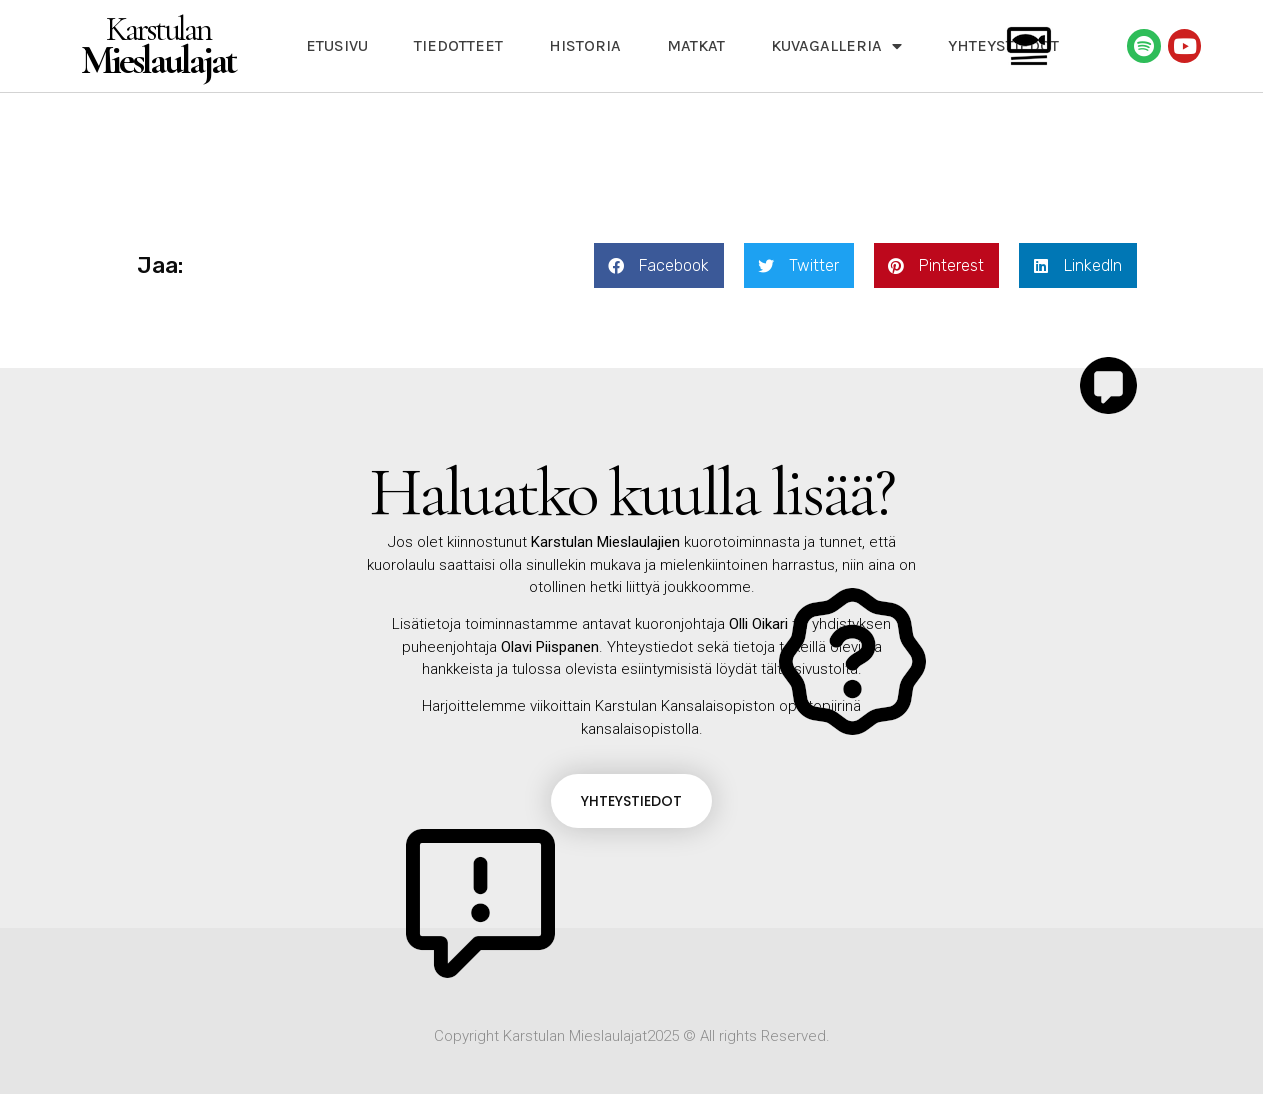  I want to click on indicates unverified status or identity, so click(852, 661).